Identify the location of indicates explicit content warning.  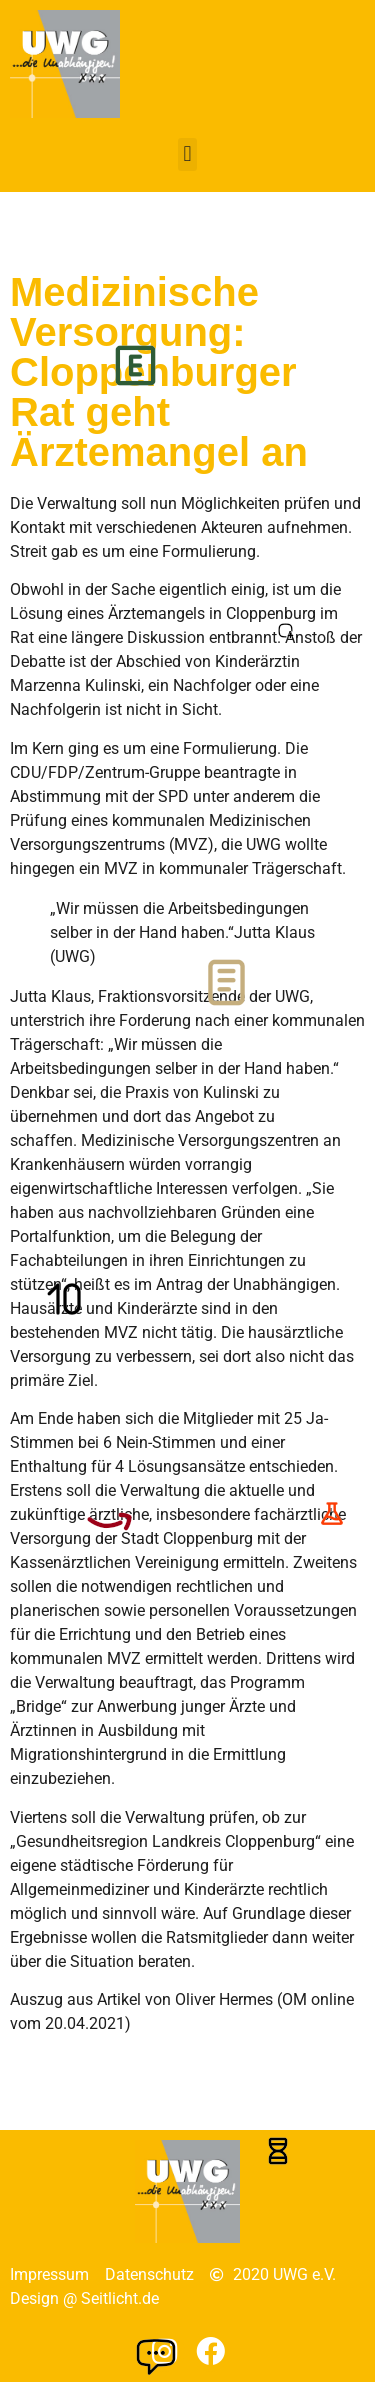
(135, 365).